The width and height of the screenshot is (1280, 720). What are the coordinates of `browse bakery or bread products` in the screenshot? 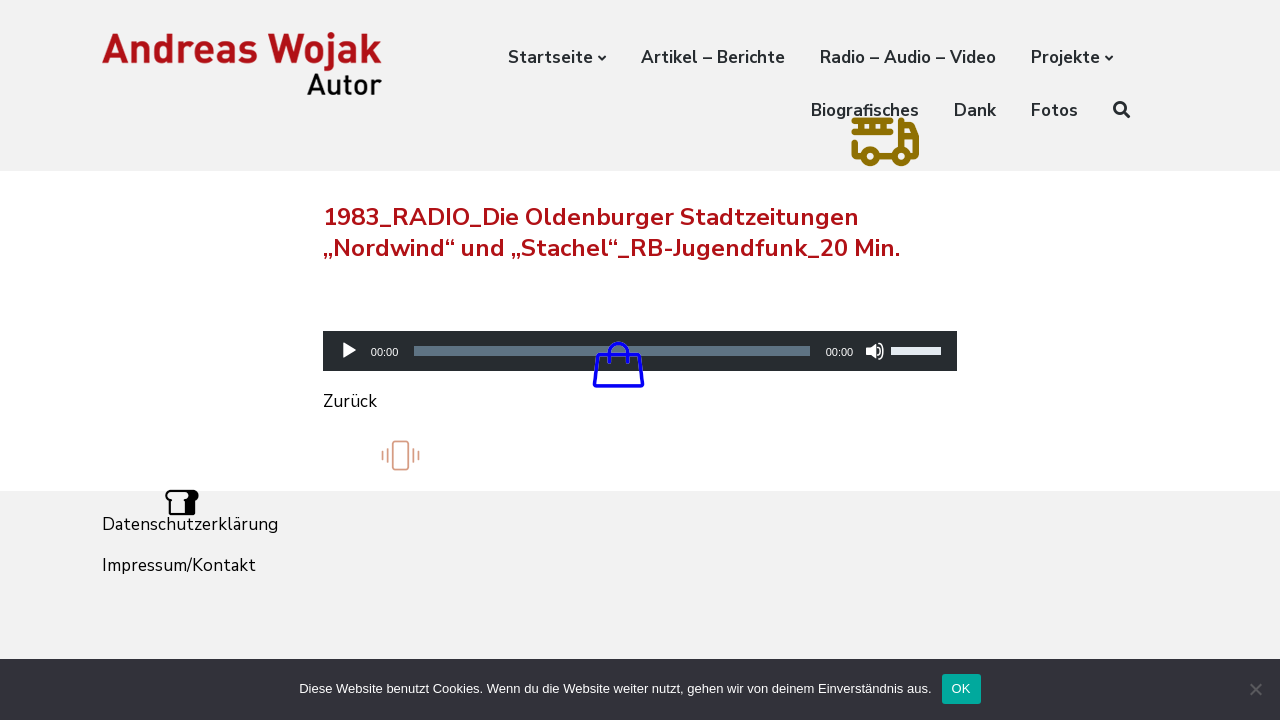 It's located at (182, 502).